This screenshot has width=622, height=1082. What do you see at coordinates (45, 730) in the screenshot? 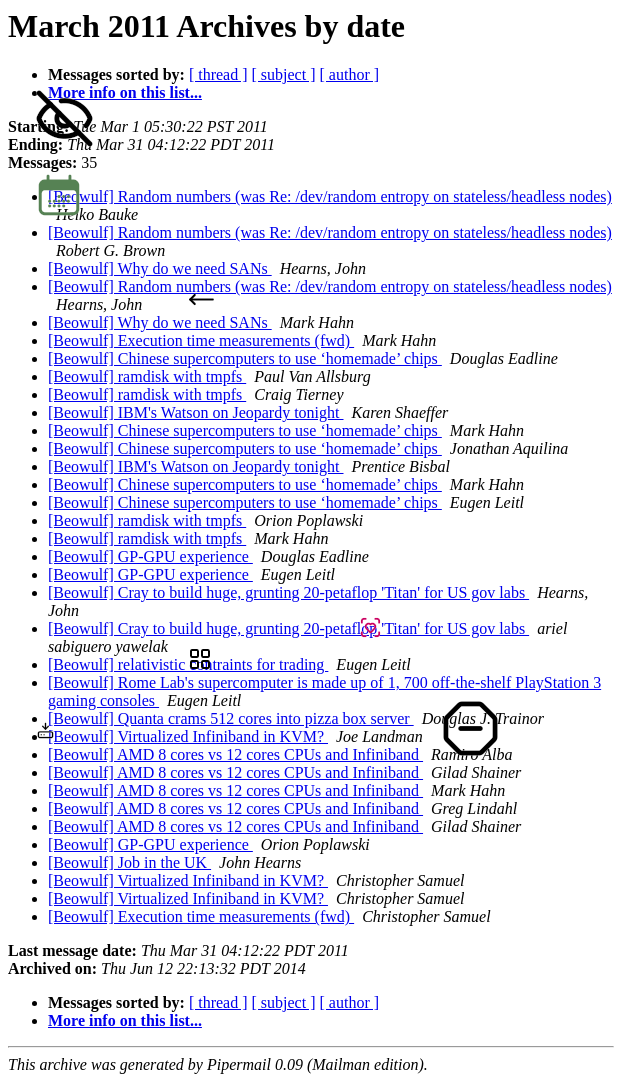
I see `download file to local storage` at bounding box center [45, 730].